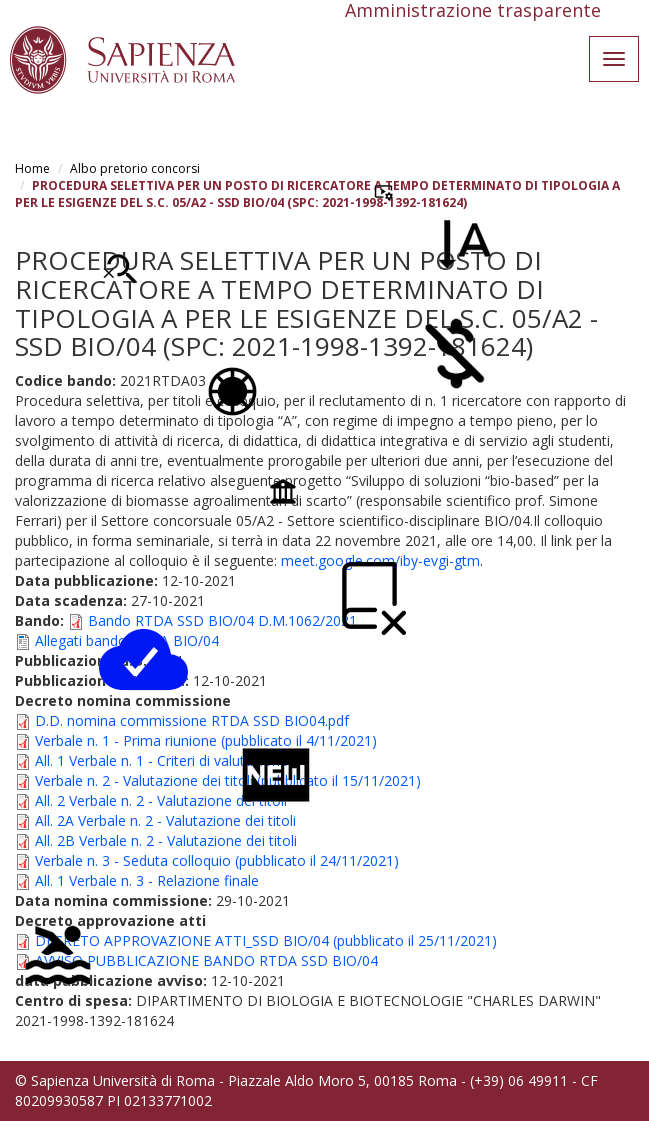 This screenshot has height=1121, width=649. What do you see at coordinates (58, 955) in the screenshot?
I see `view swimming pool amenities` at bounding box center [58, 955].